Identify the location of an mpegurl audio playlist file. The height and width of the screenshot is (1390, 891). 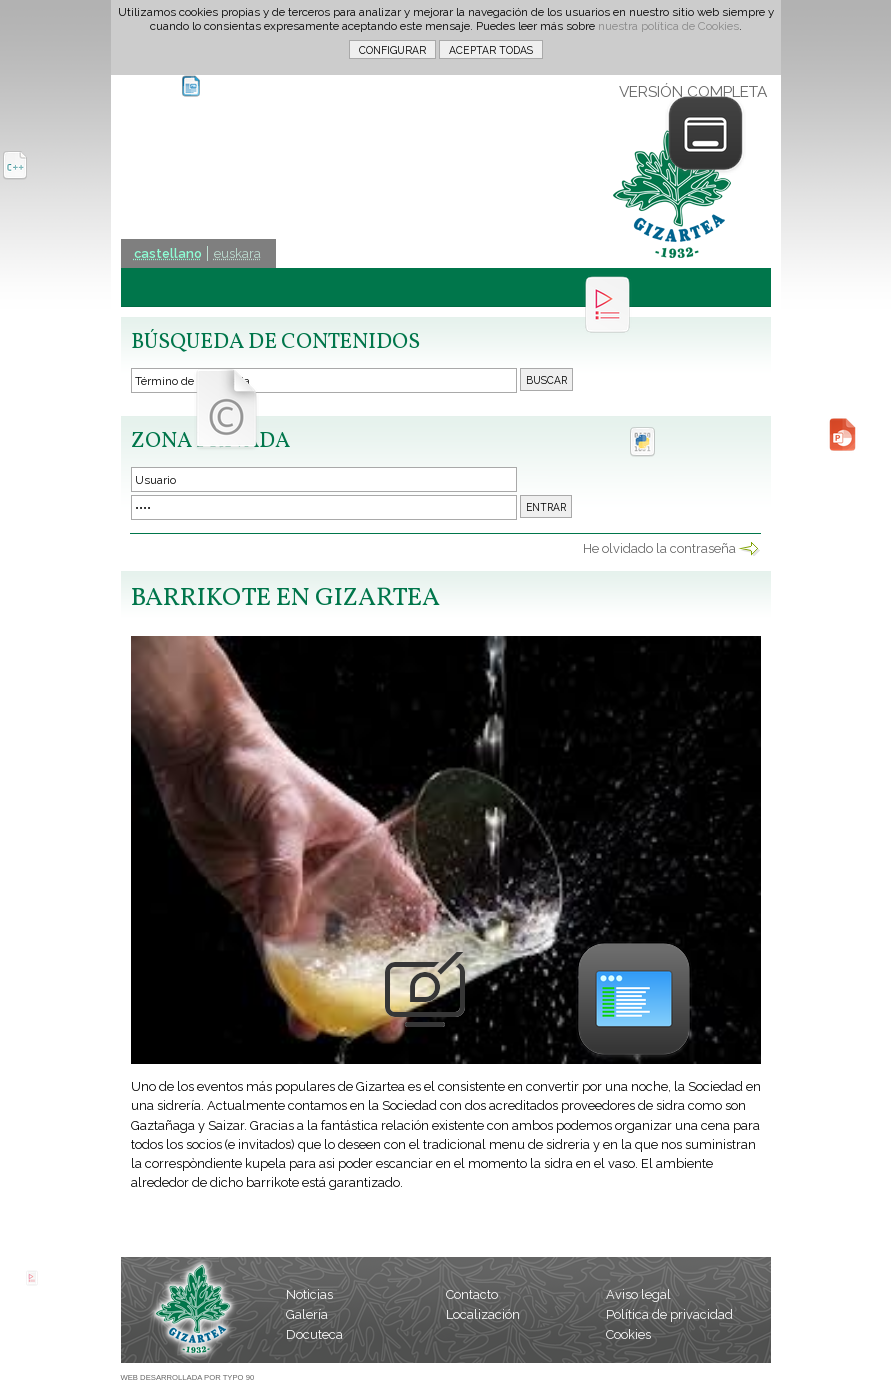
(607, 304).